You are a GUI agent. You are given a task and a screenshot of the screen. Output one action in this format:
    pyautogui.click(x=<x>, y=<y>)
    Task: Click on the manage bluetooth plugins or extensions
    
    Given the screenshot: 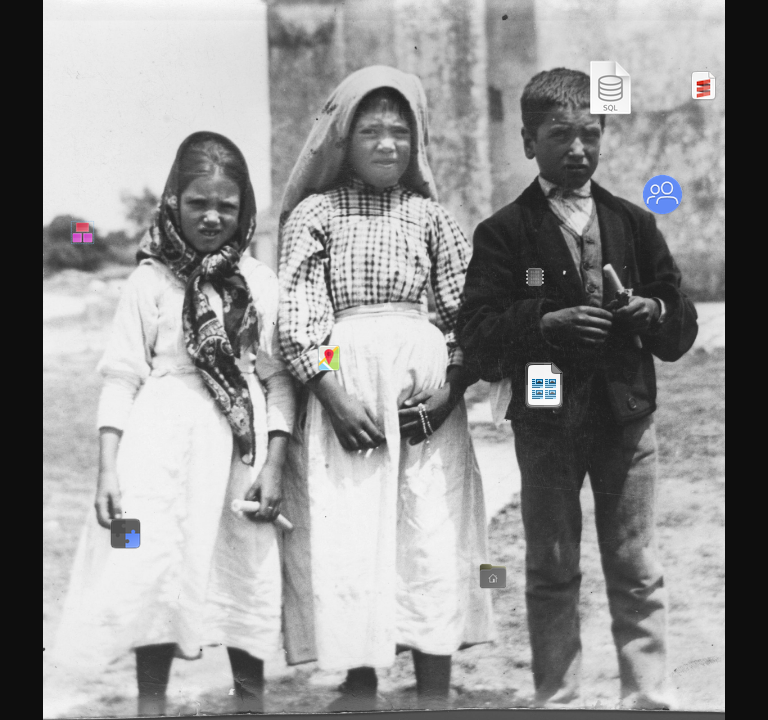 What is the action you would take?
    pyautogui.click(x=125, y=533)
    